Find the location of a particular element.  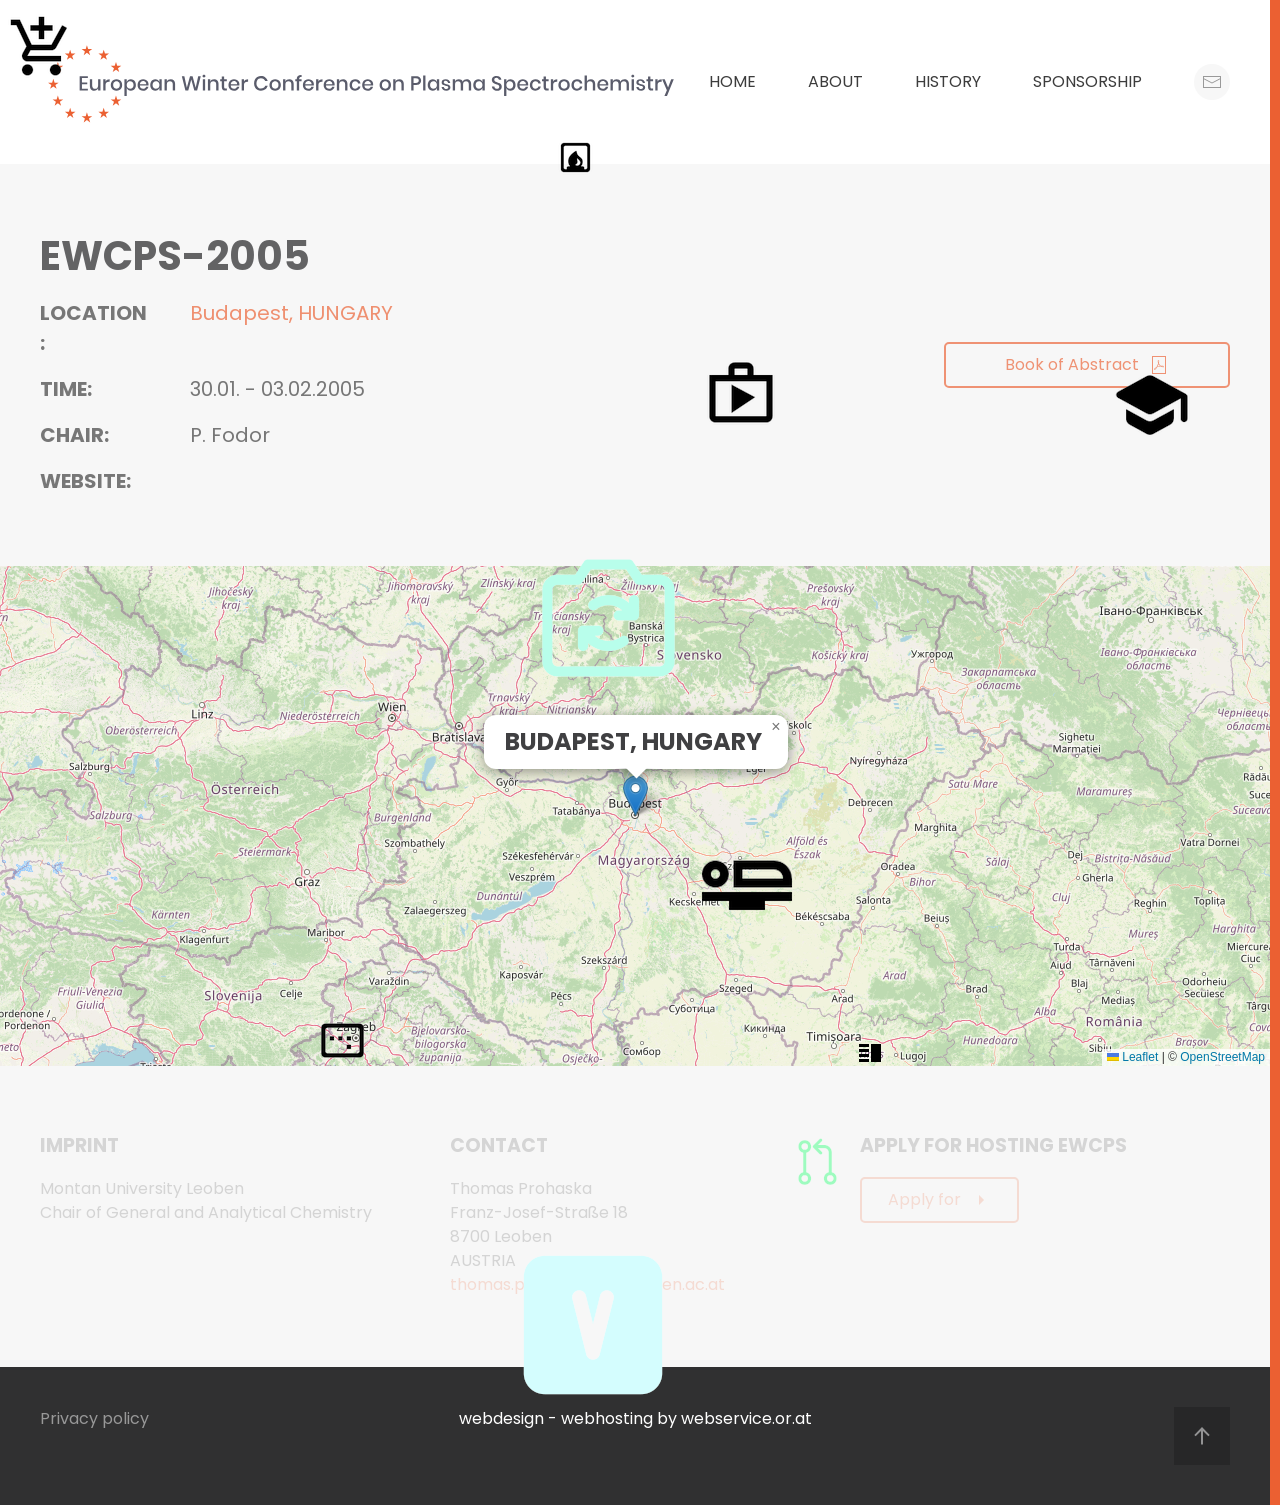

access fireplace or heating controls is located at coordinates (575, 157).